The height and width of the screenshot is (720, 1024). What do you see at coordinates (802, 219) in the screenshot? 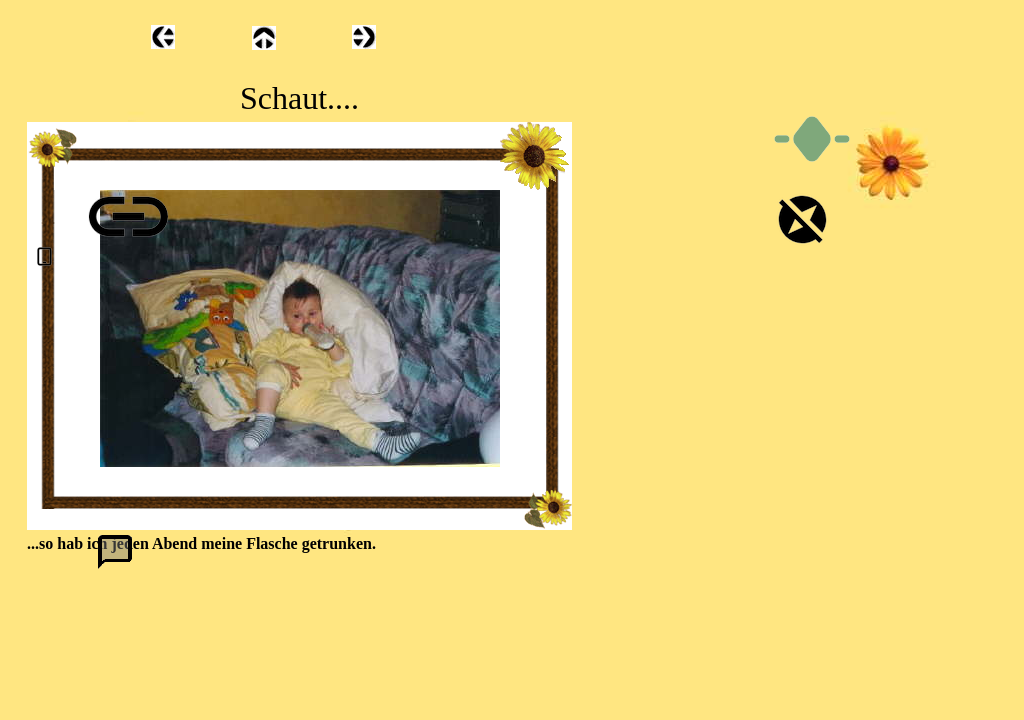
I see `disable compass or navigation mode` at bounding box center [802, 219].